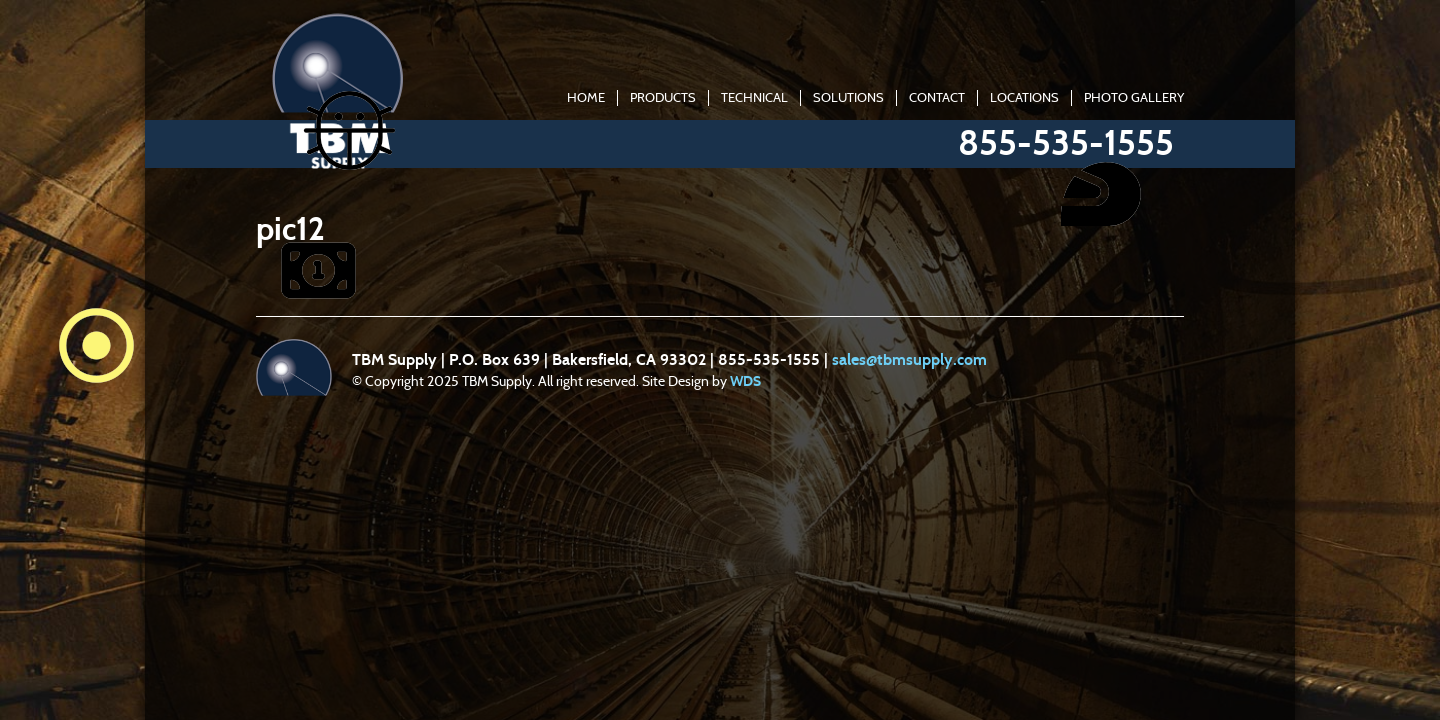 The width and height of the screenshot is (1440, 720). What do you see at coordinates (1101, 194) in the screenshot?
I see `access motorsports or racing content` at bounding box center [1101, 194].